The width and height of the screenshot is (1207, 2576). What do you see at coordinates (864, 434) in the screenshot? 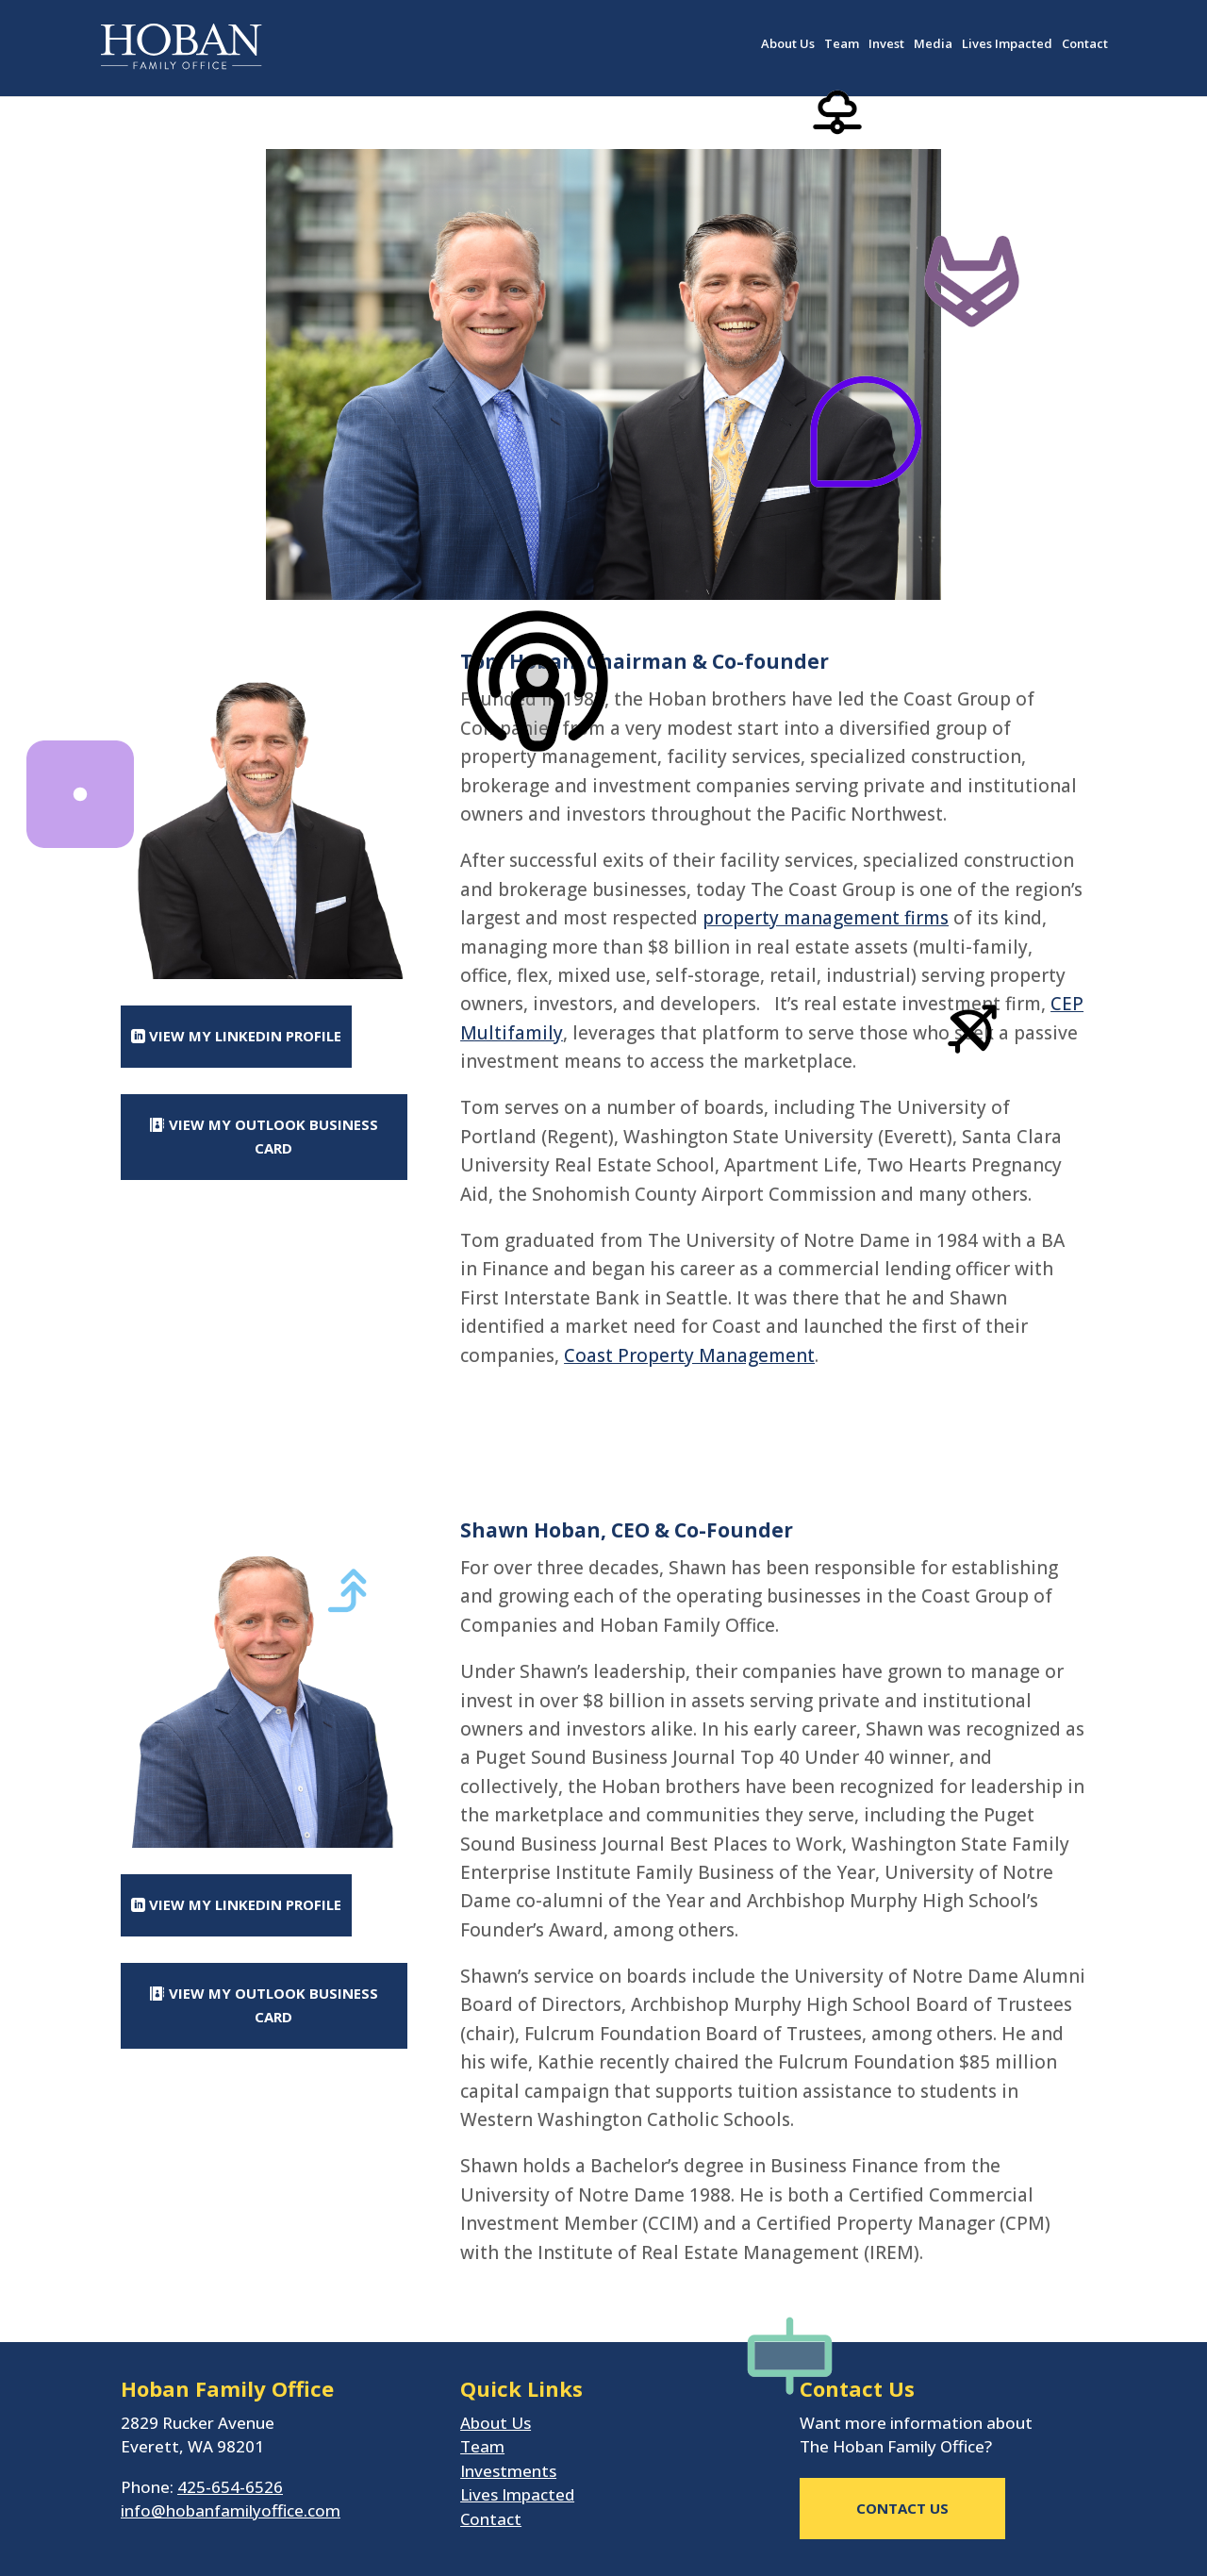
I see `open chat or messaging` at bounding box center [864, 434].